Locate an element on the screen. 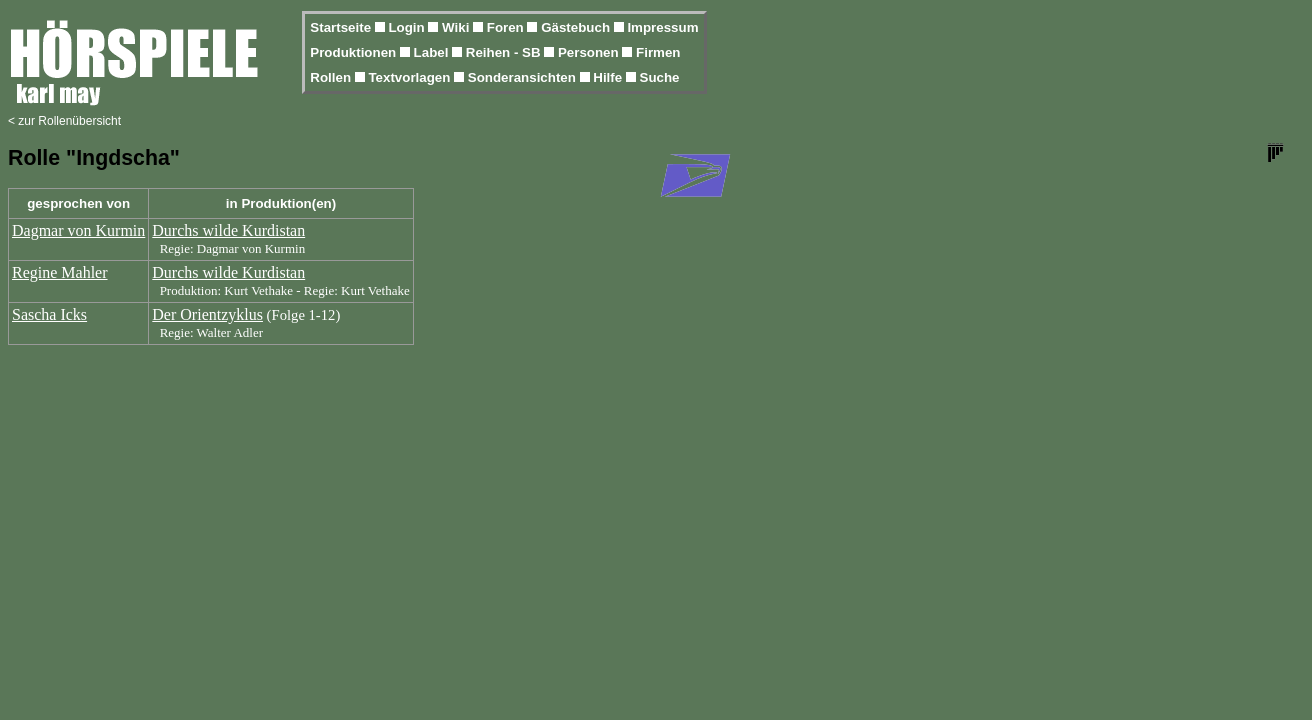  united states postal service logo is located at coordinates (695, 175).